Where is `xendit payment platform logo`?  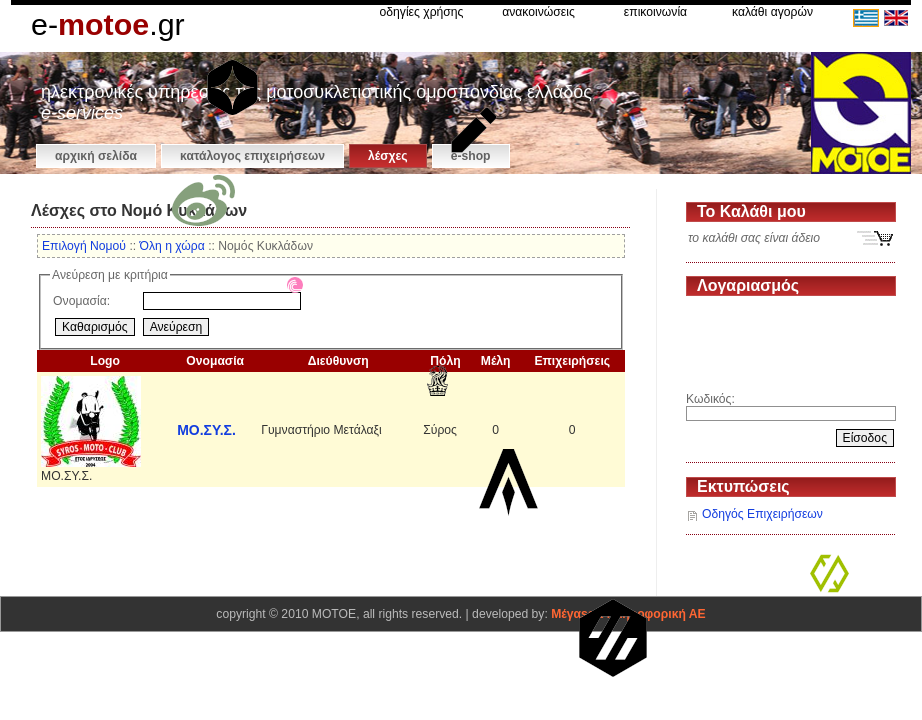
xendit payment platform logo is located at coordinates (829, 573).